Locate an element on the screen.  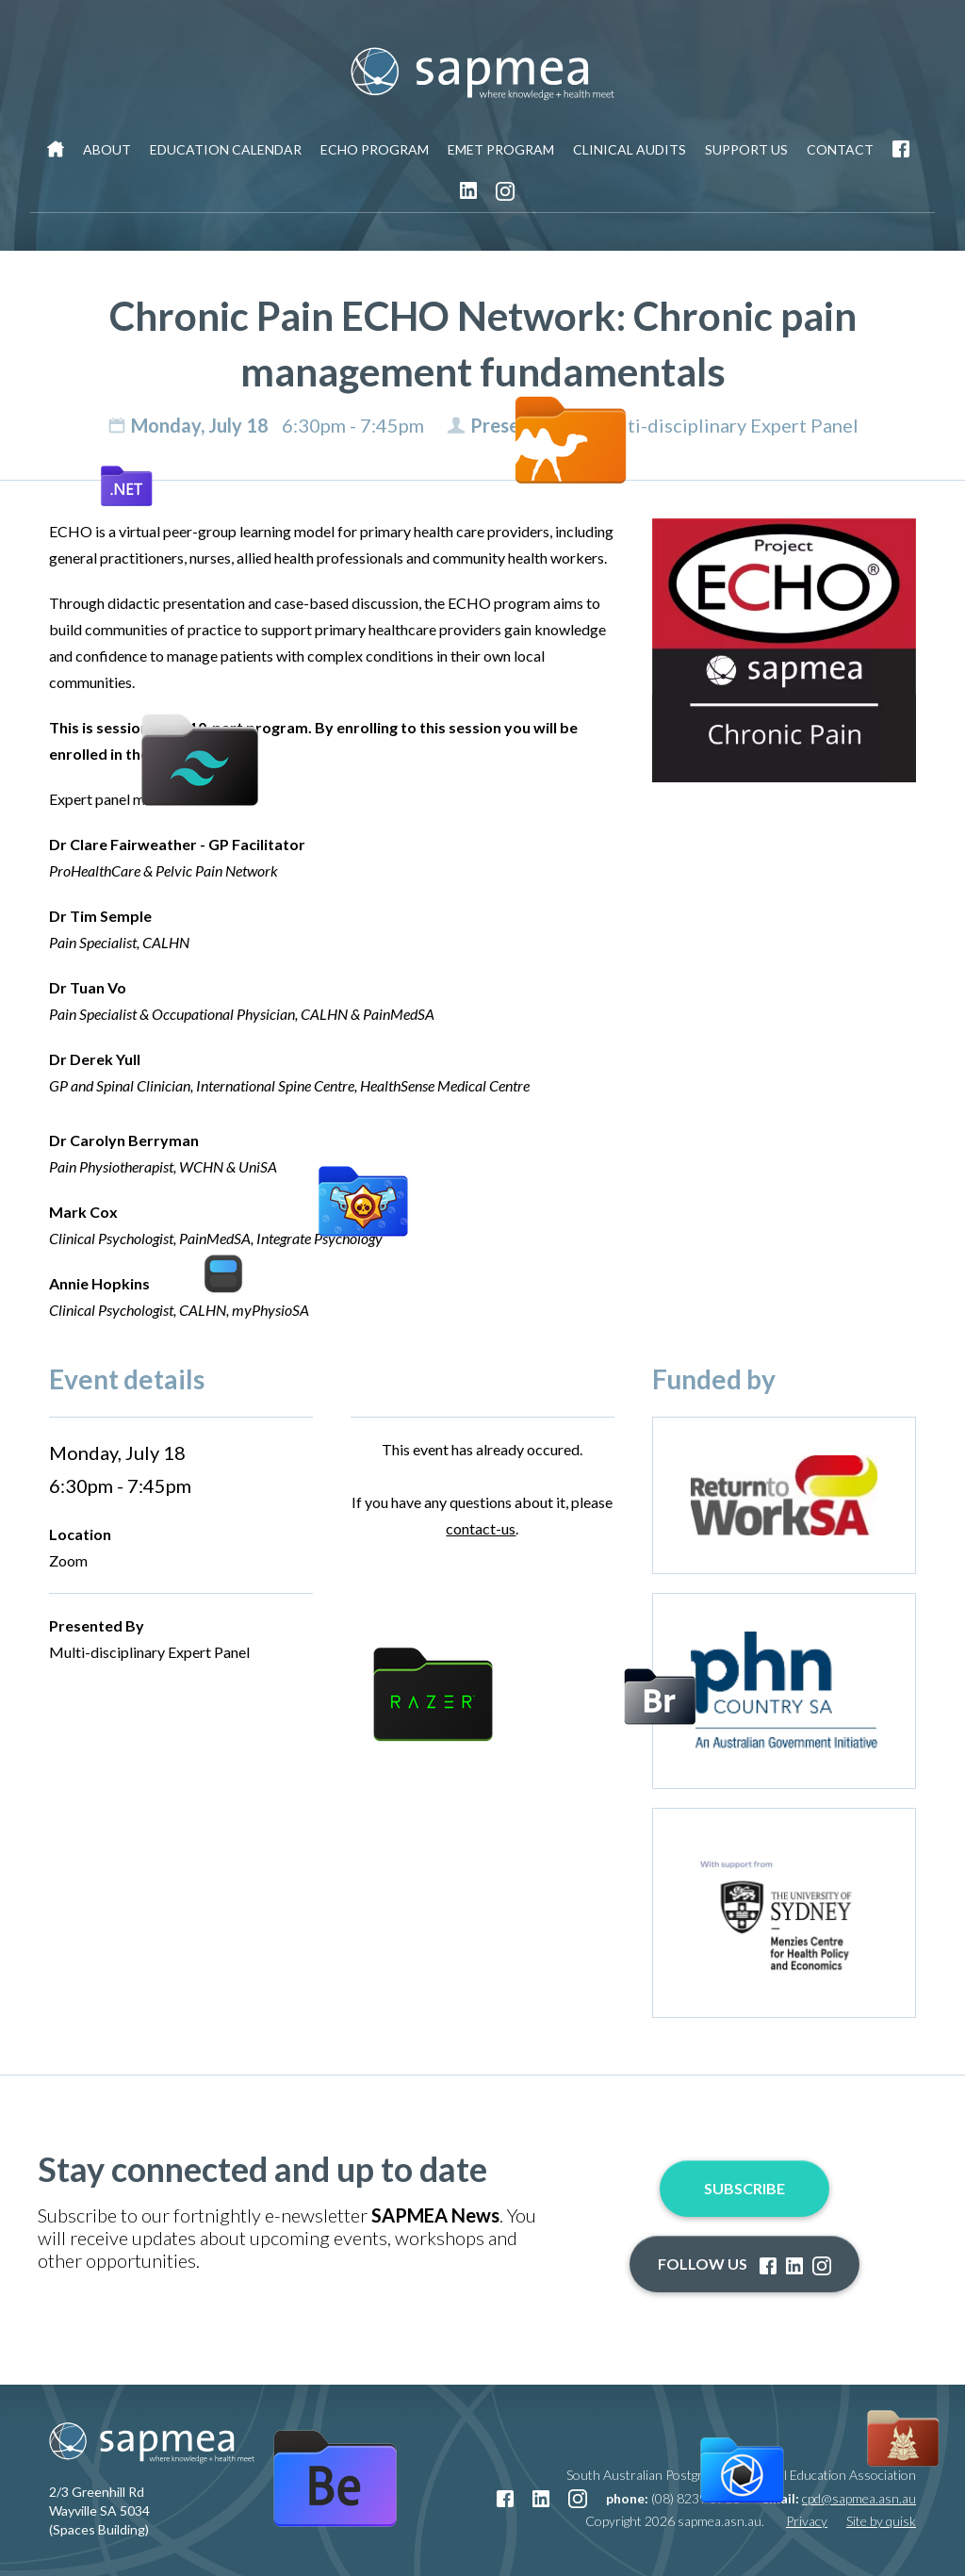
folder containing .NET framework files is located at coordinates (126, 487).